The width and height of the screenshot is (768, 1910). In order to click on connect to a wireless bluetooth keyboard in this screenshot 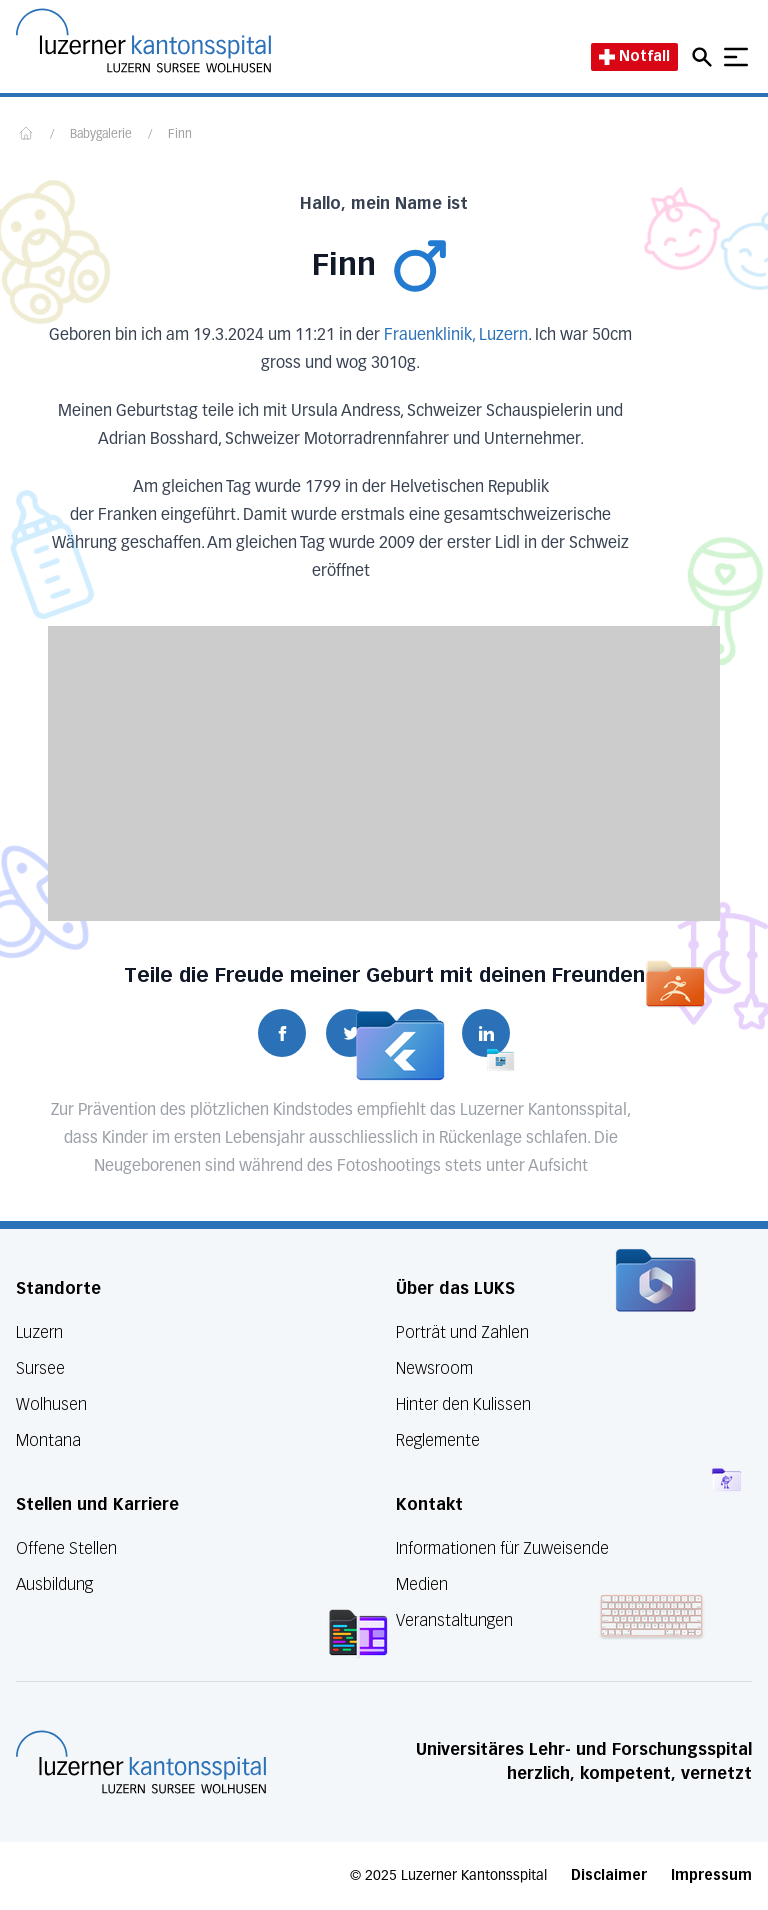, I will do `click(651, 1615)`.